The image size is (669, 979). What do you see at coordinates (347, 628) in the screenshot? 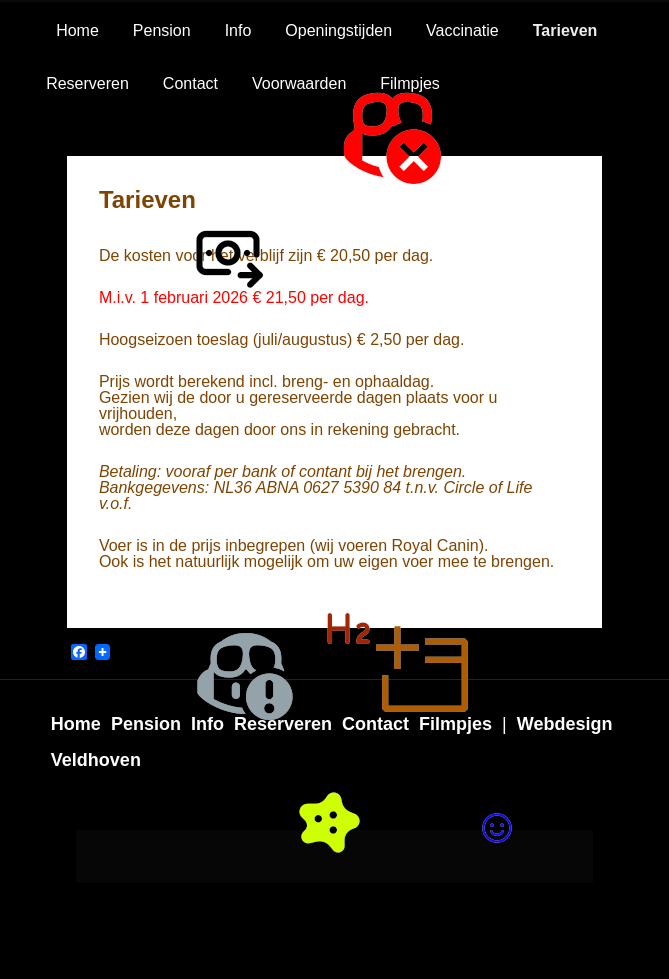
I see `format text as heading level 2` at bounding box center [347, 628].